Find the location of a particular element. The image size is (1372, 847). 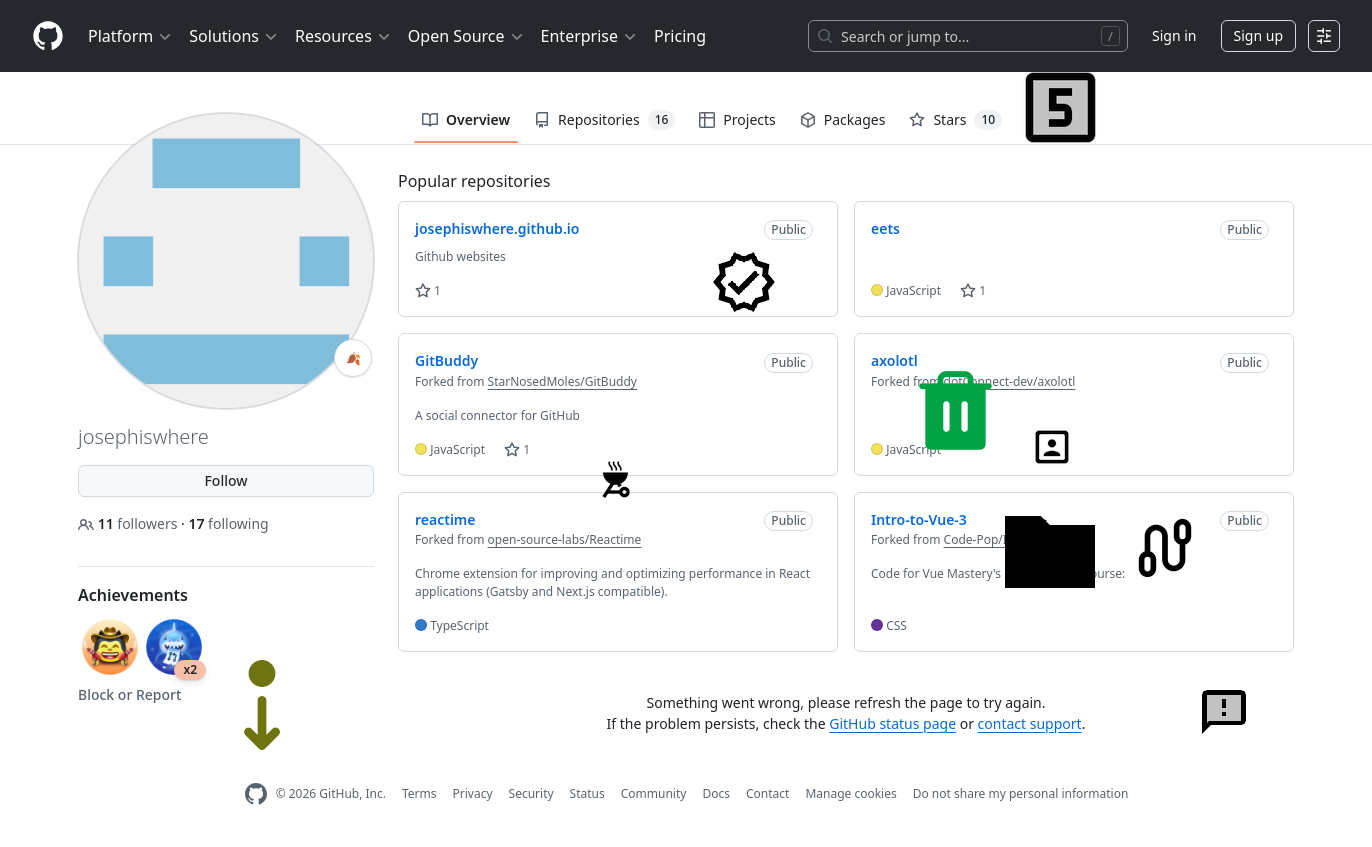

submit feedback or report an issue is located at coordinates (1224, 712).